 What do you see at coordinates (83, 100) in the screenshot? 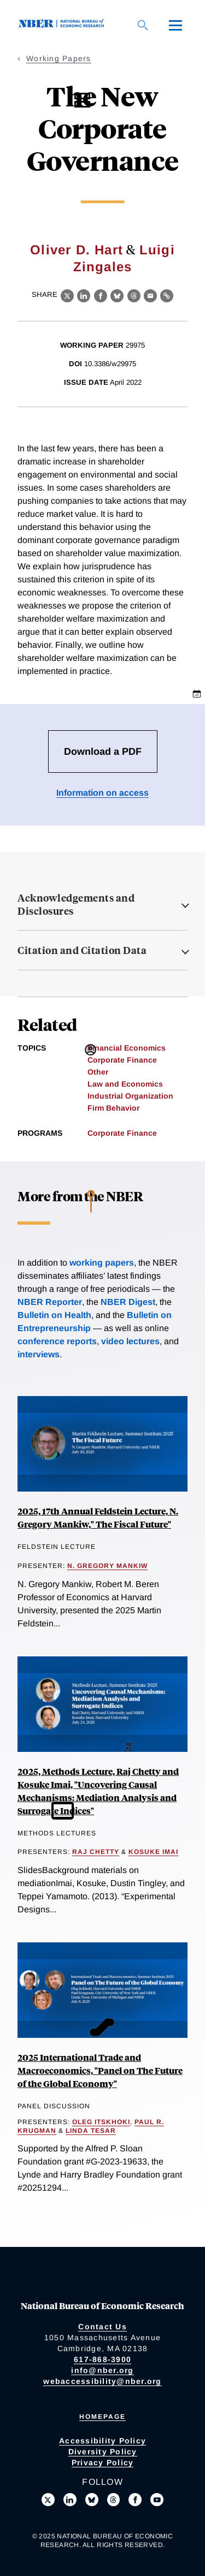
I see `view agenda or schedule items` at bounding box center [83, 100].